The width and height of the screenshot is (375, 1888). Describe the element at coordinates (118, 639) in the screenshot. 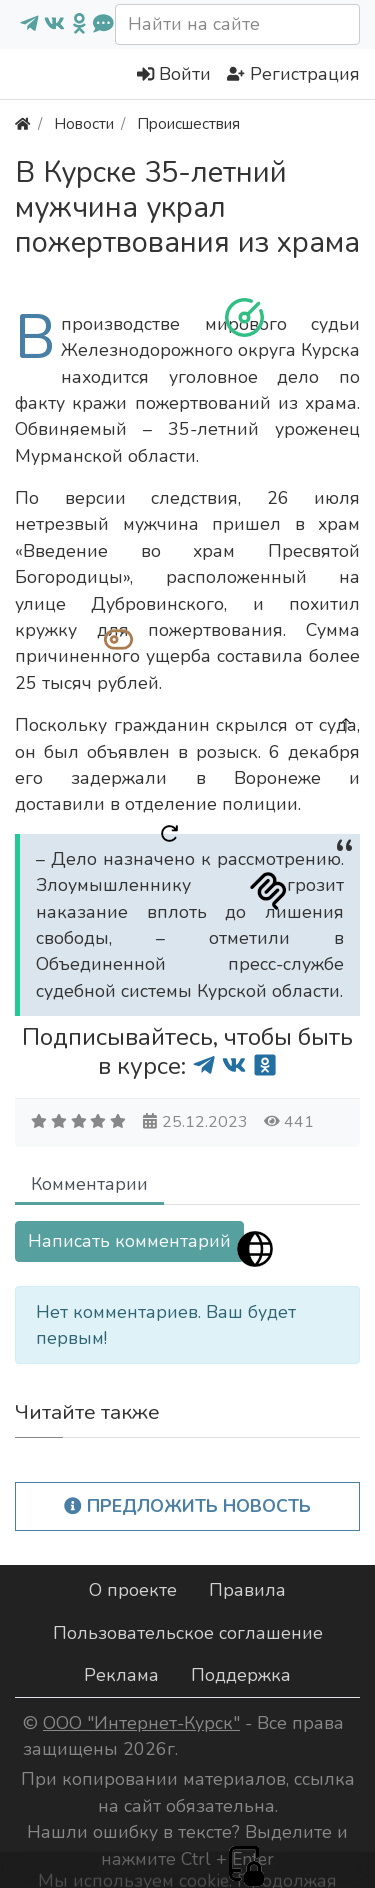

I see `toggle switch in off position` at that location.